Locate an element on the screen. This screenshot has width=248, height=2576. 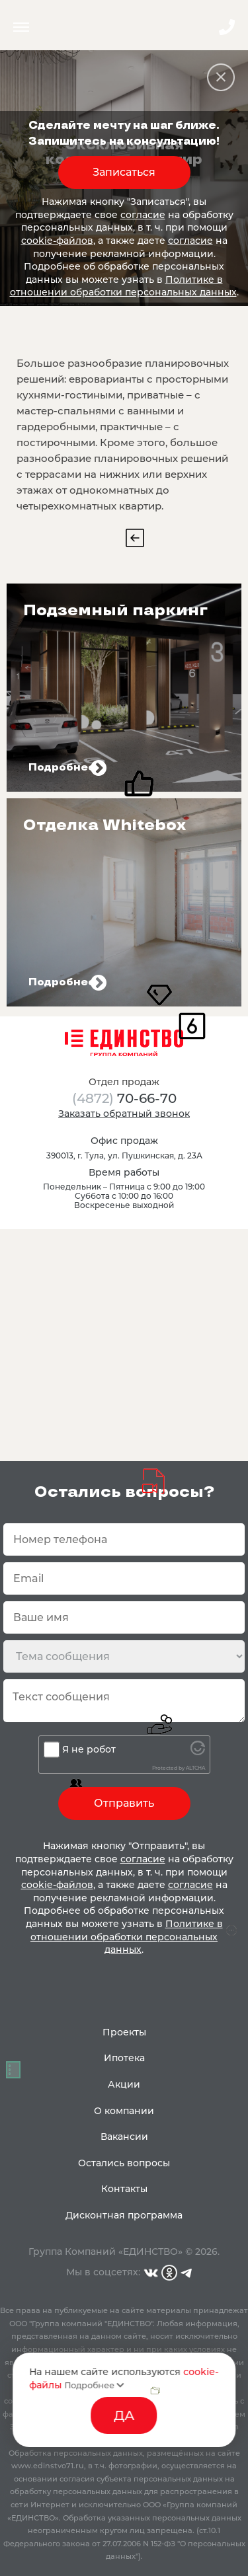
view all users or contacts is located at coordinates (76, 1783).